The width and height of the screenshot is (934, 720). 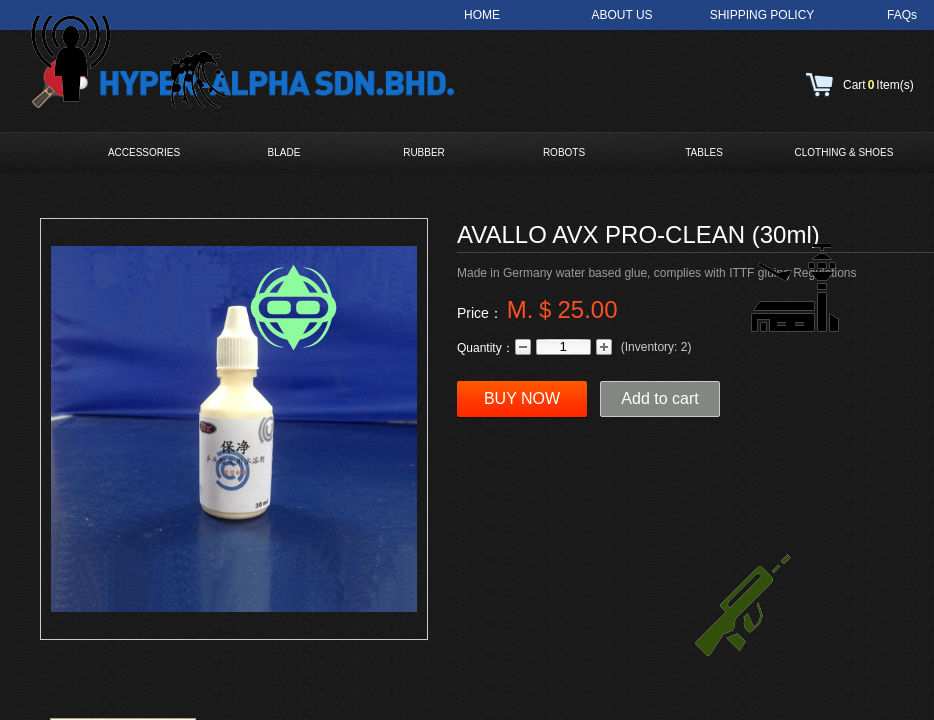 What do you see at coordinates (71, 58) in the screenshot?
I see `indicates psychic or telepathic abilities active` at bounding box center [71, 58].